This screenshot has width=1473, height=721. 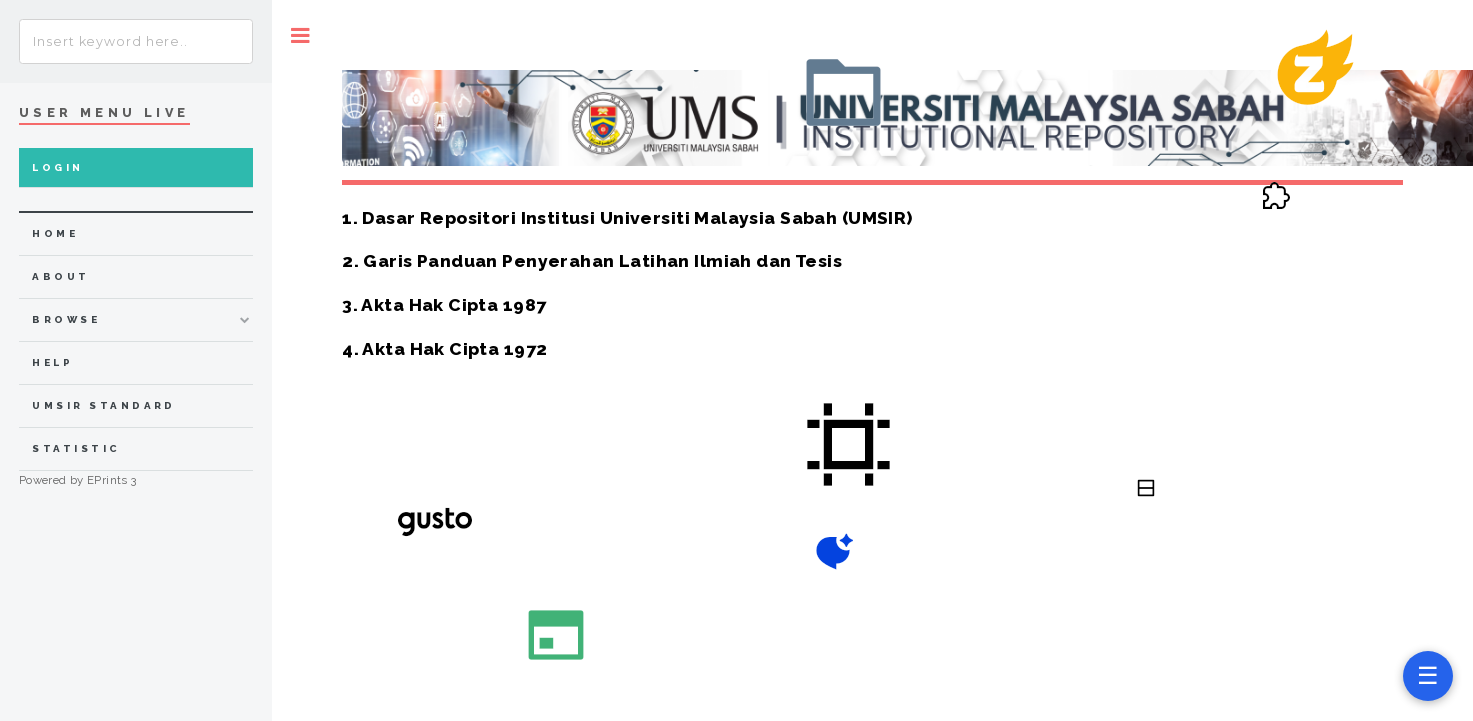 What do you see at coordinates (1276, 195) in the screenshot?
I see `wxt framework logo` at bounding box center [1276, 195].